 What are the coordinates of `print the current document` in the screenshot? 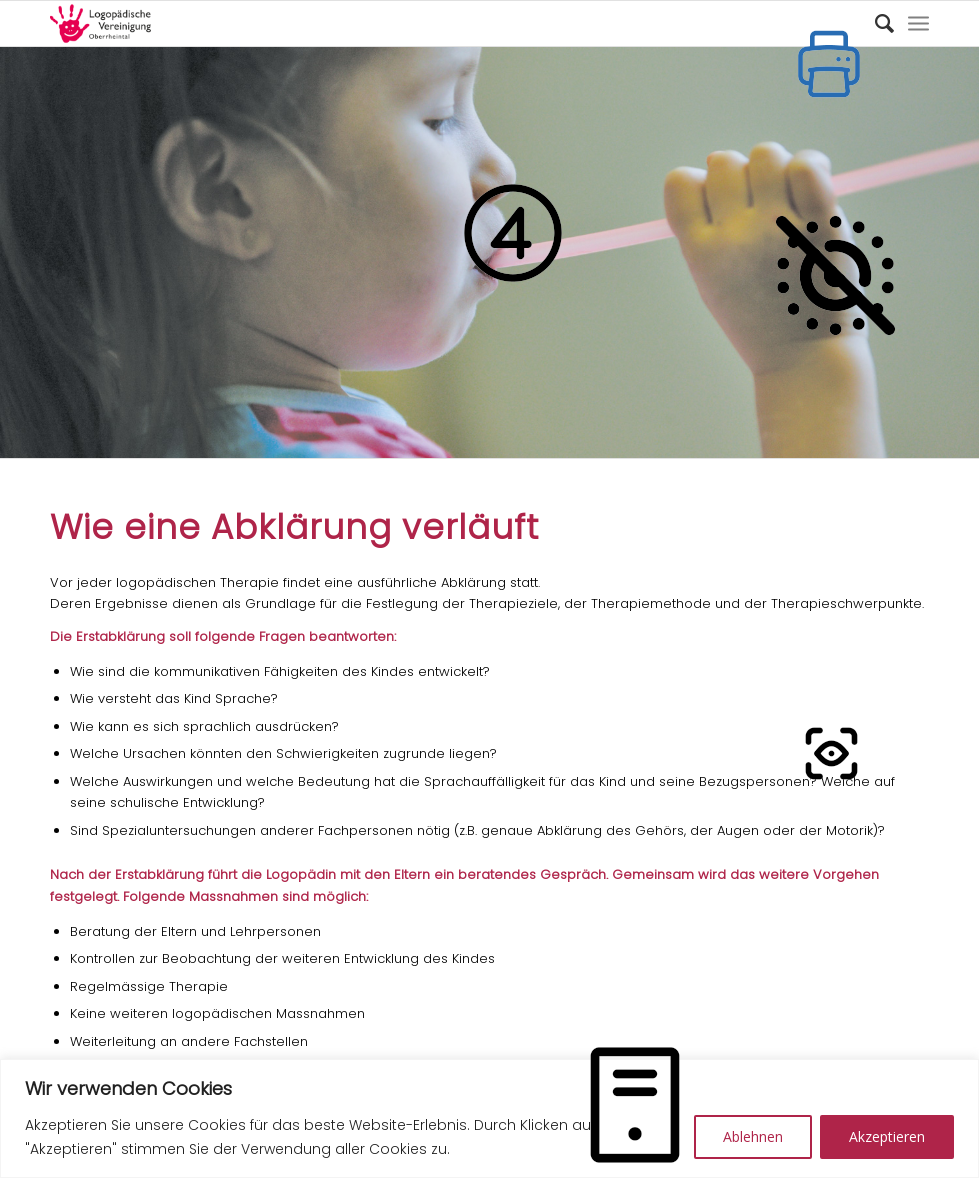 It's located at (829, 64).